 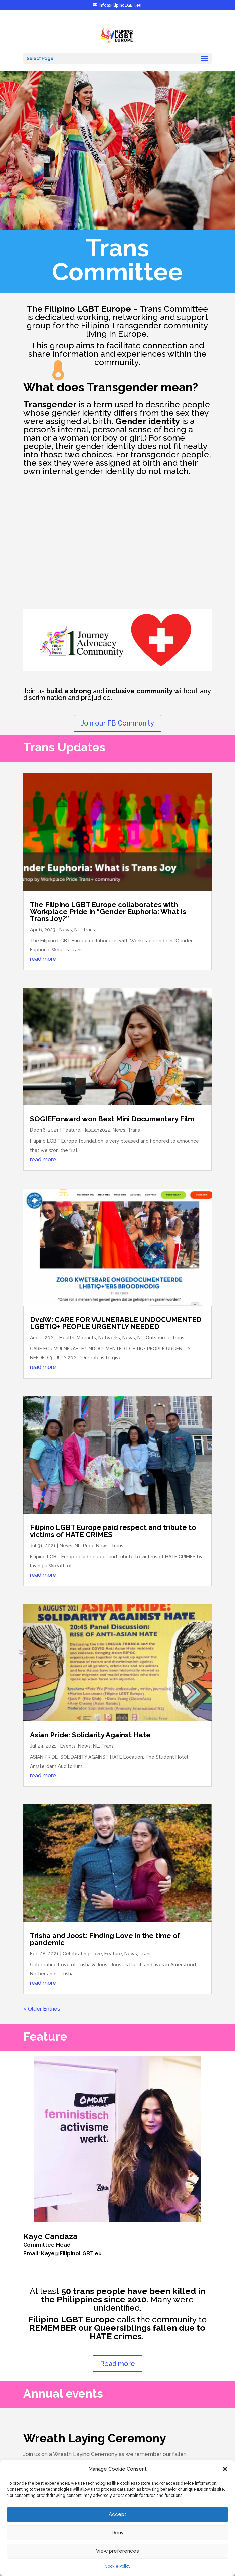 What do you see at coordinates (63, 1193) in the screenshot?
I see `view or convert to chinese yuan currency` at bounding box center [63, 1193].